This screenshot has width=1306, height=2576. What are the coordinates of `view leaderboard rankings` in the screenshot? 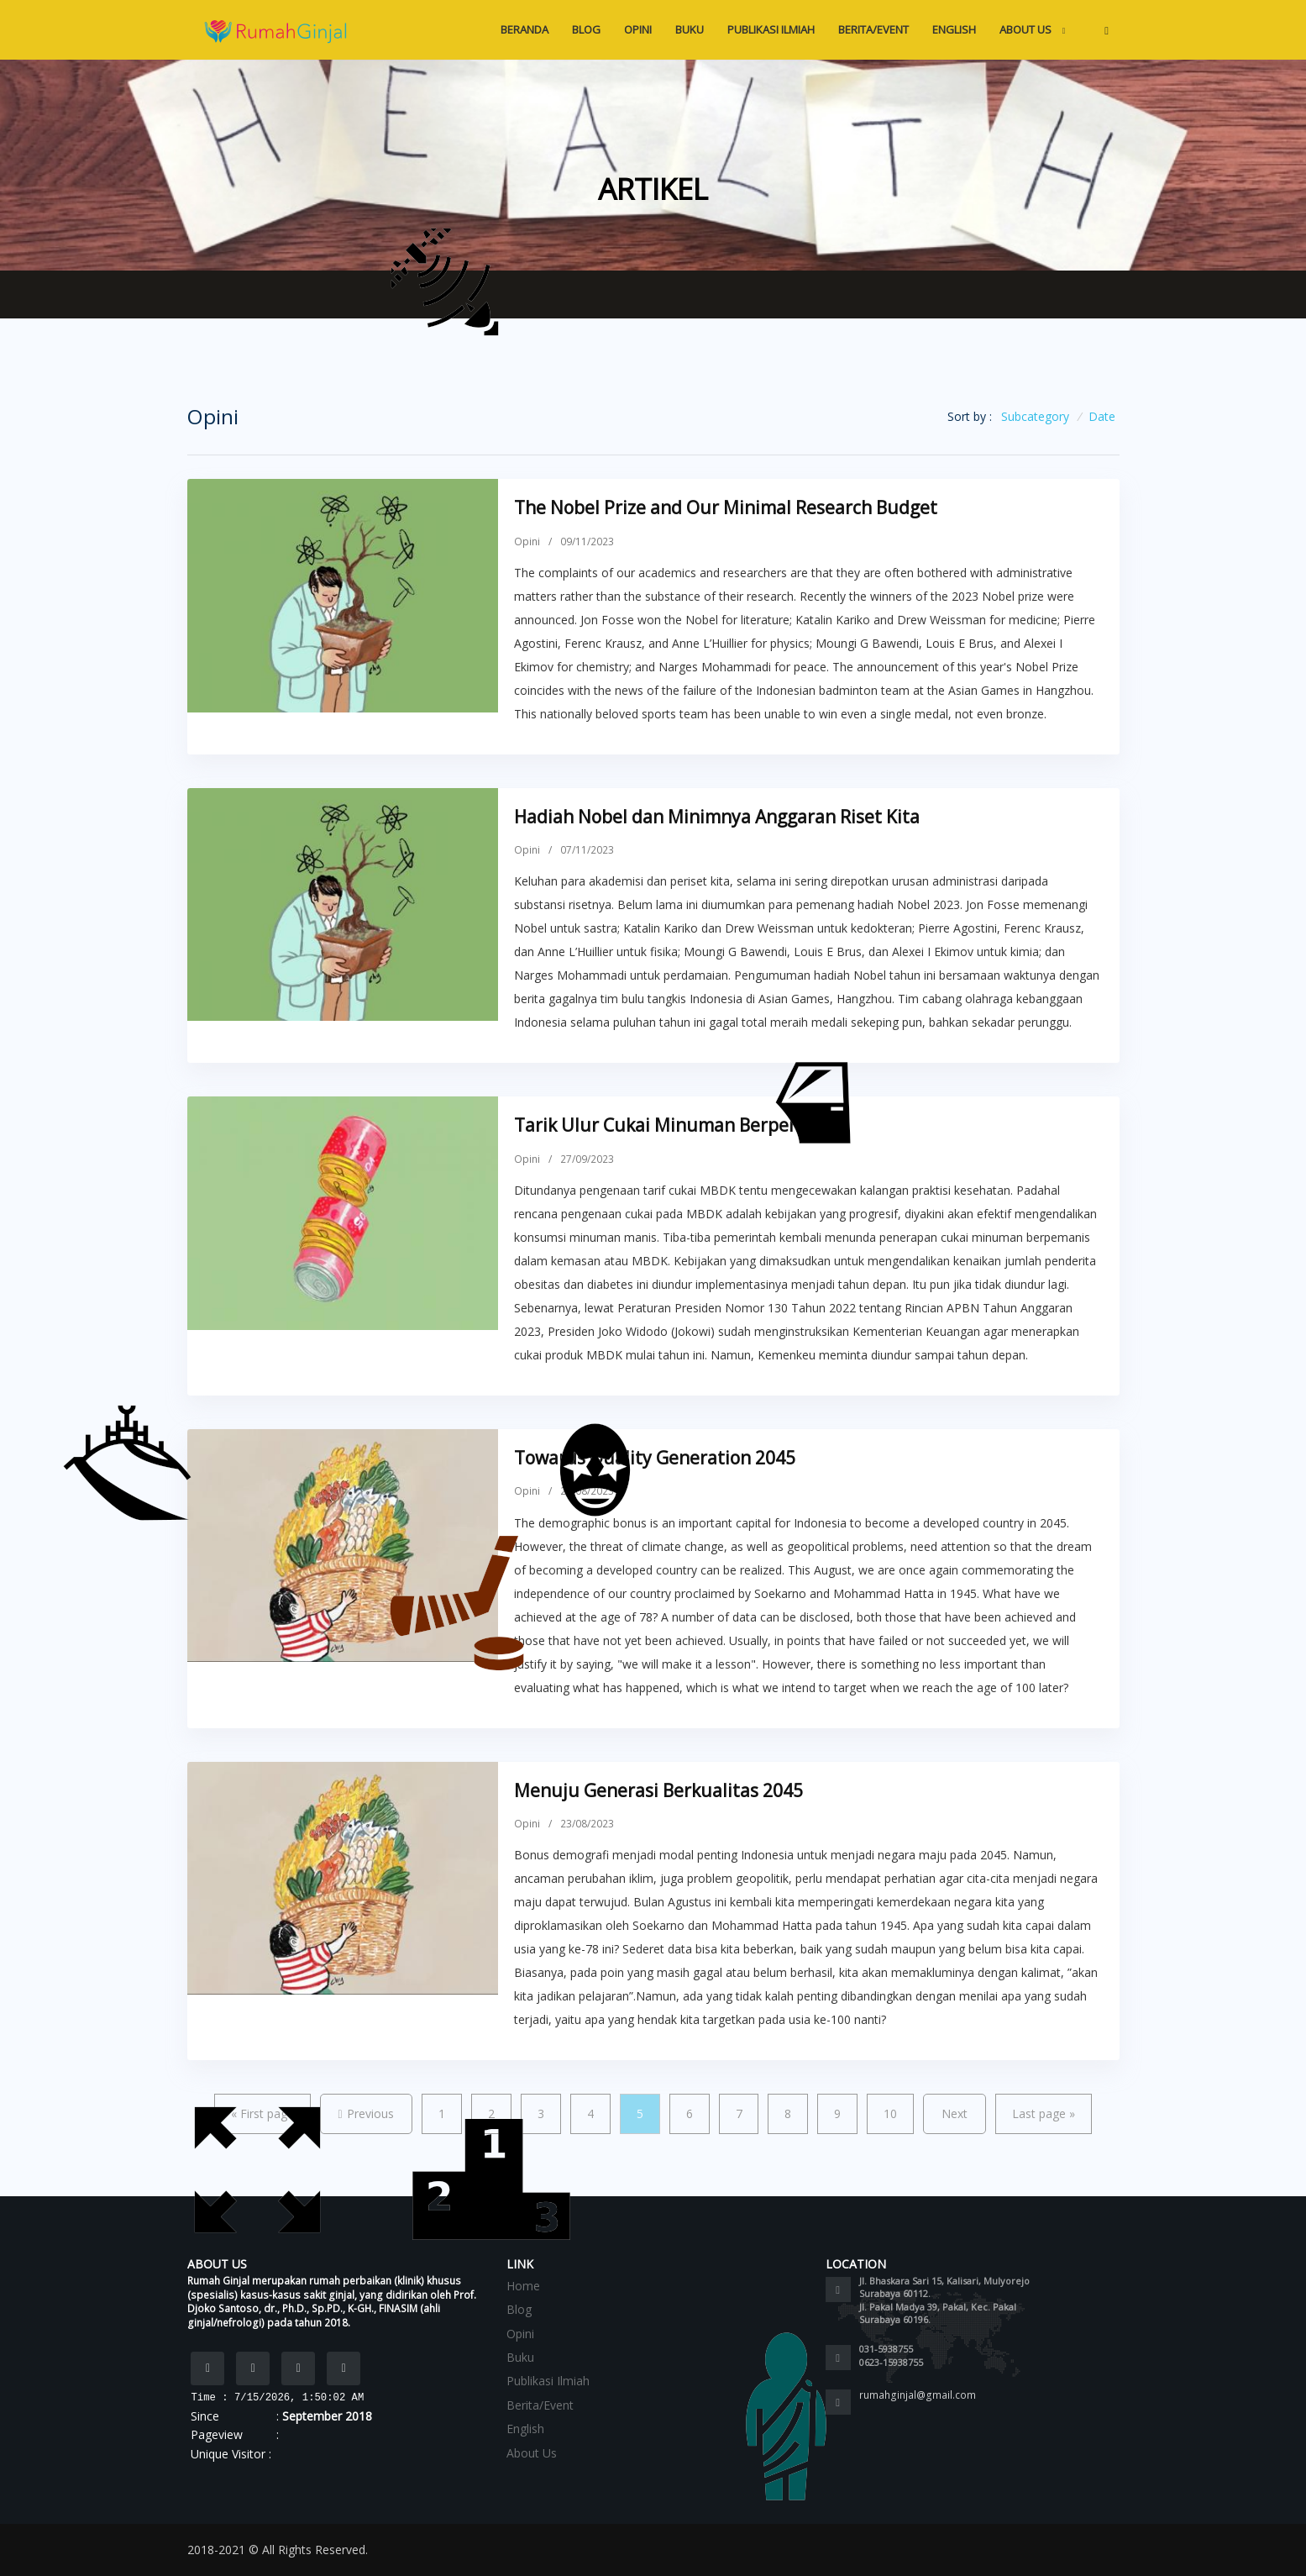 It's located at (491, 2161).